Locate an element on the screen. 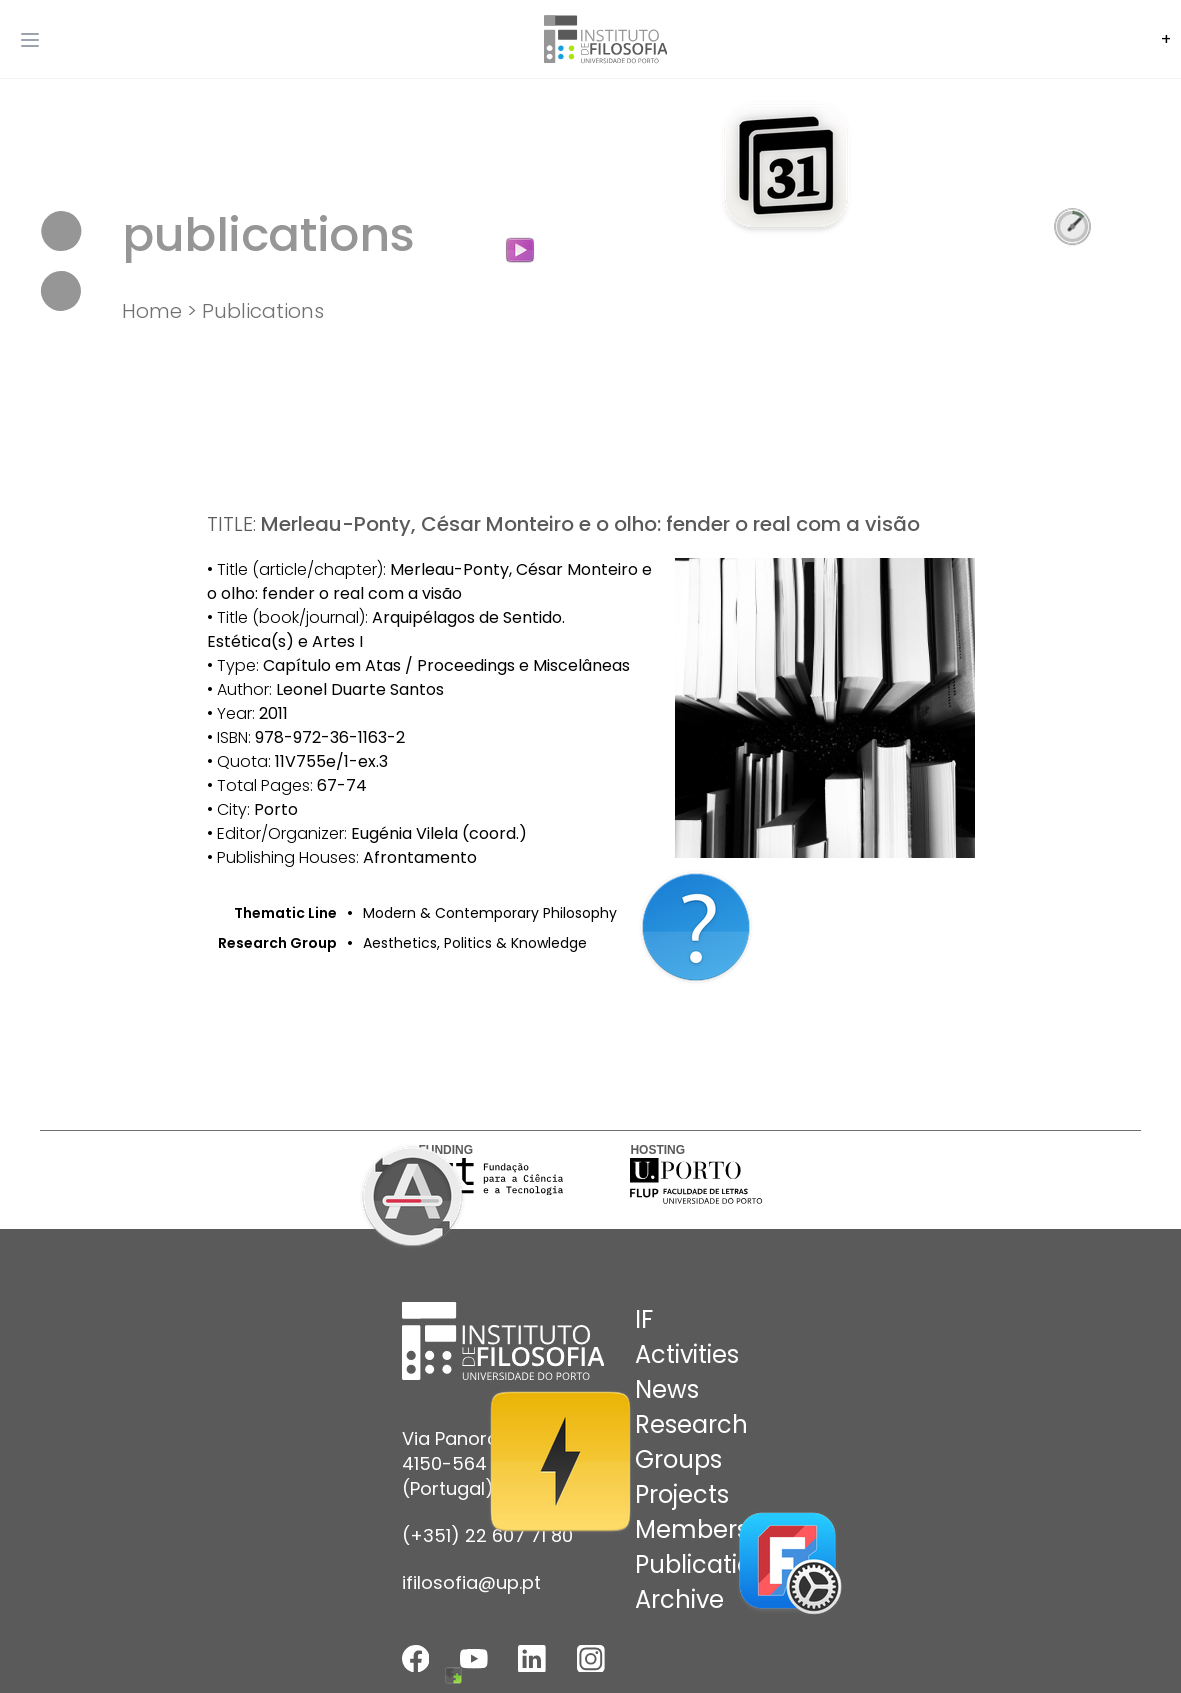 This screenshot has width=1181, height=1693. open FreeCAD Link application is located at coordinates (787, 1560).